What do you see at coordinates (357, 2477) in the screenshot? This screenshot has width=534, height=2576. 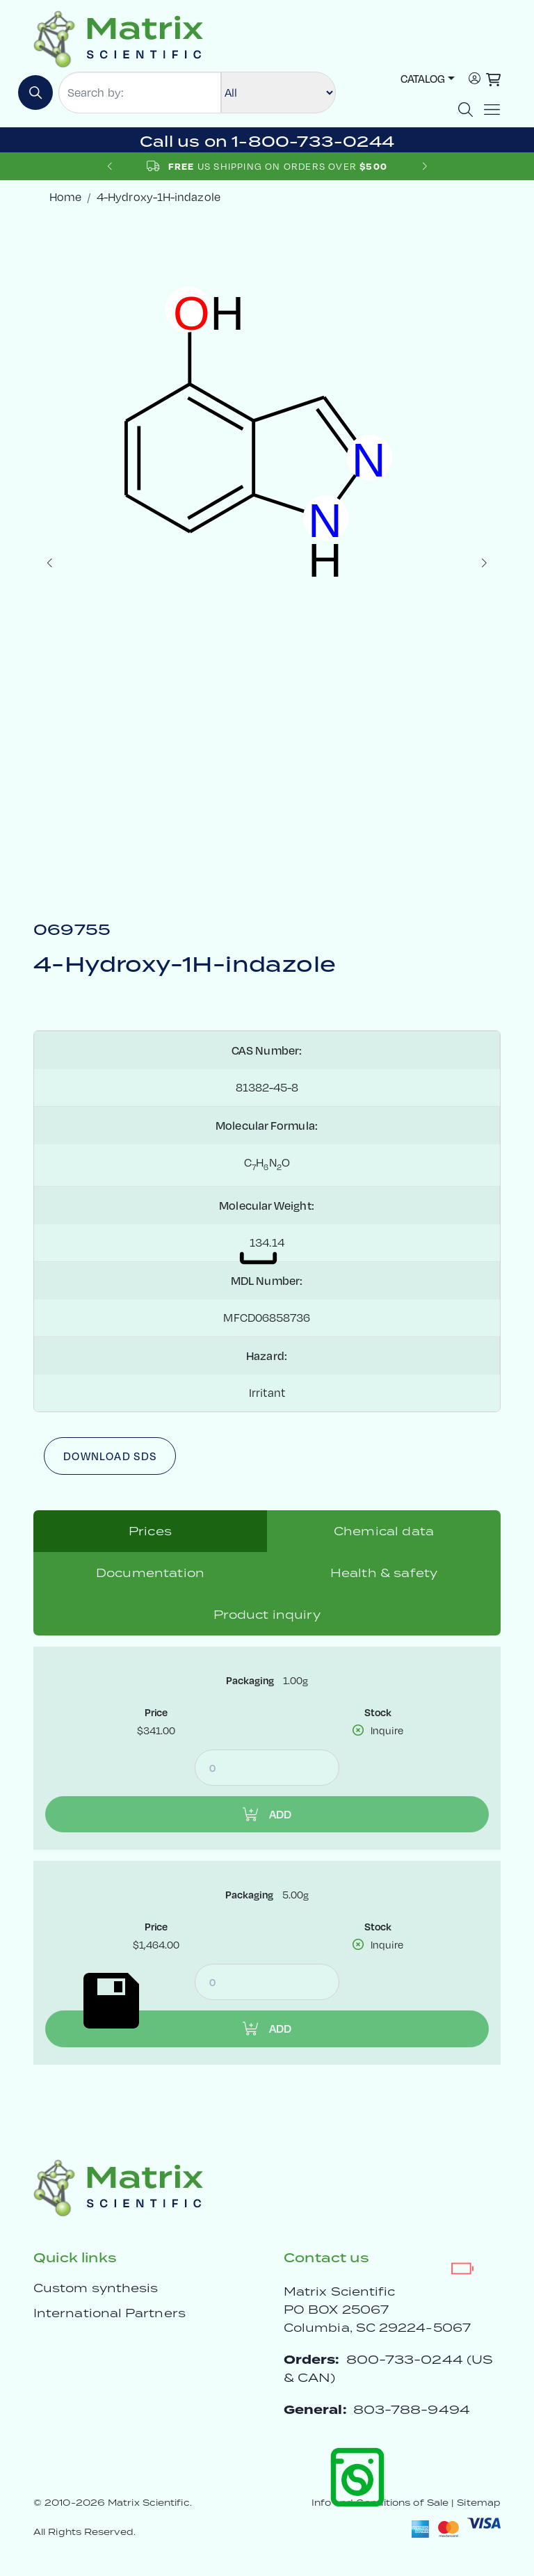 I see `access laundry or appliance settings` at bounding box center [357, 2477].